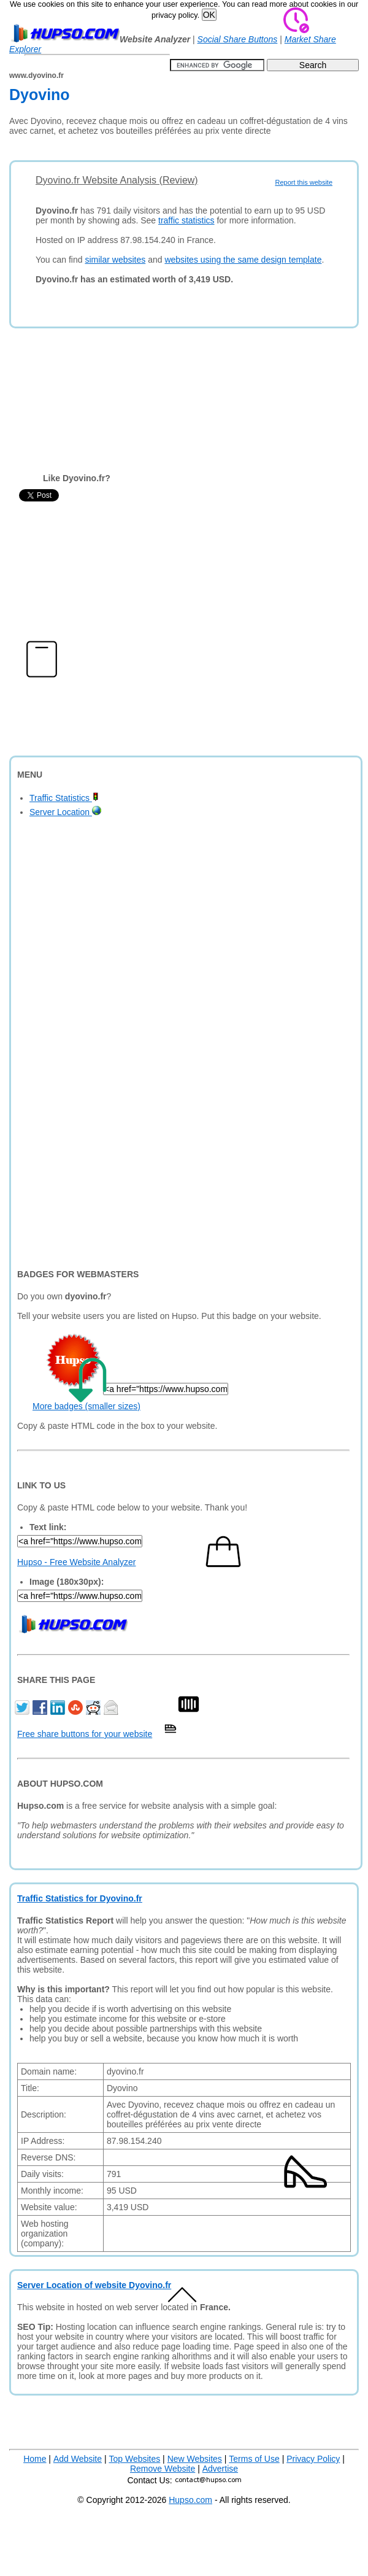 This screenshot has height=2576, width=368. What do you see at coordinates (42, 659) in the screenshot?
I see `tablet device with speaker` at bounding box center [42, 659].